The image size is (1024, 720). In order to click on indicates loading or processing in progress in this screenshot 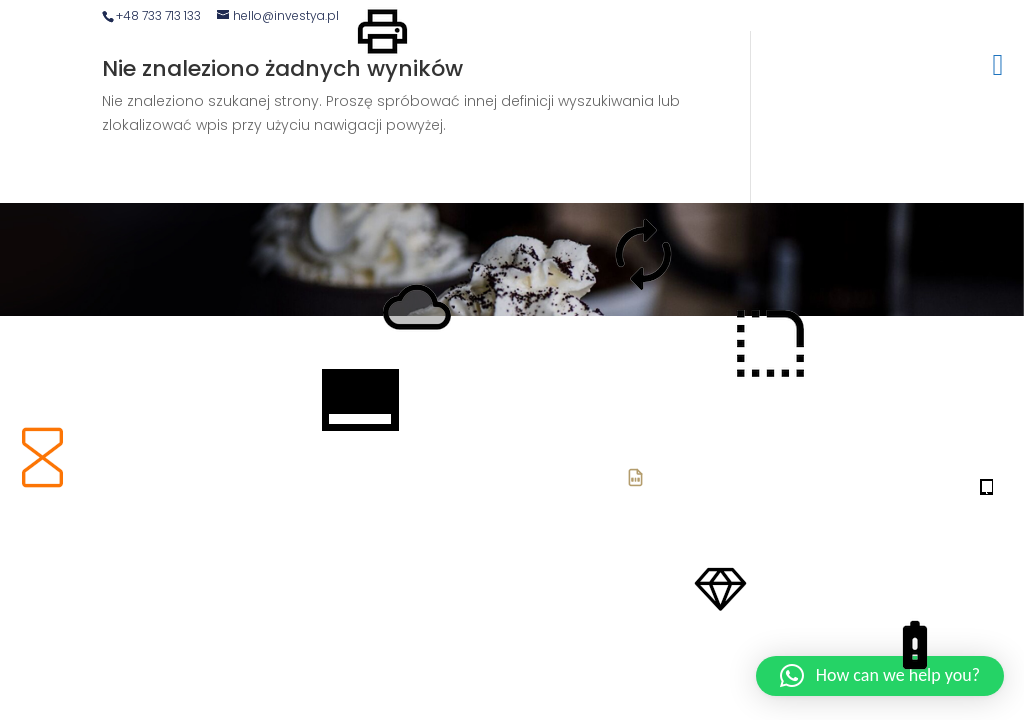, I will do `click(42, 457)`.